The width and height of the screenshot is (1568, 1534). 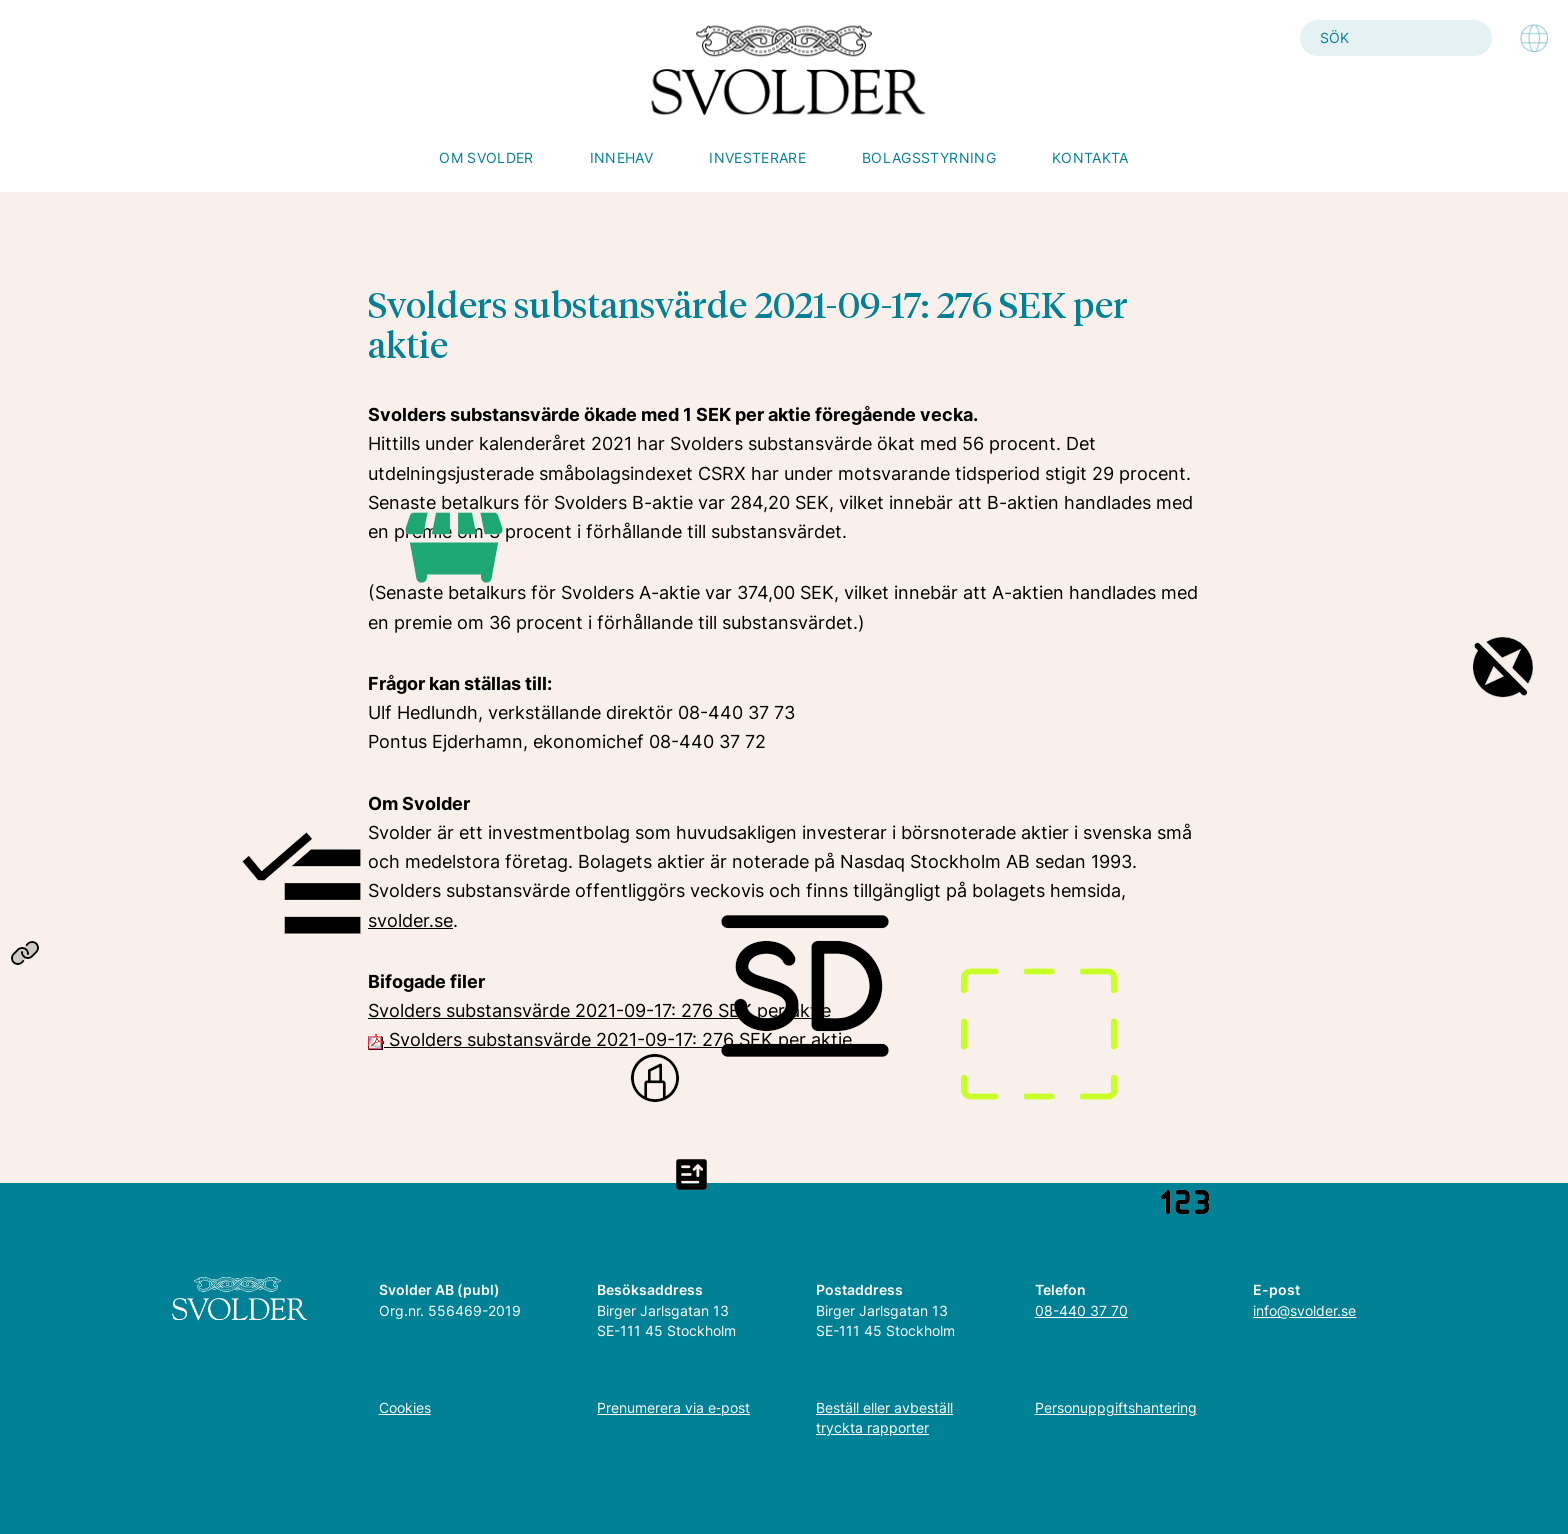 What do you see at coordinates (454, 545) in the screenshot?
I see `delete items permanently` at bounding box center [454, 545].